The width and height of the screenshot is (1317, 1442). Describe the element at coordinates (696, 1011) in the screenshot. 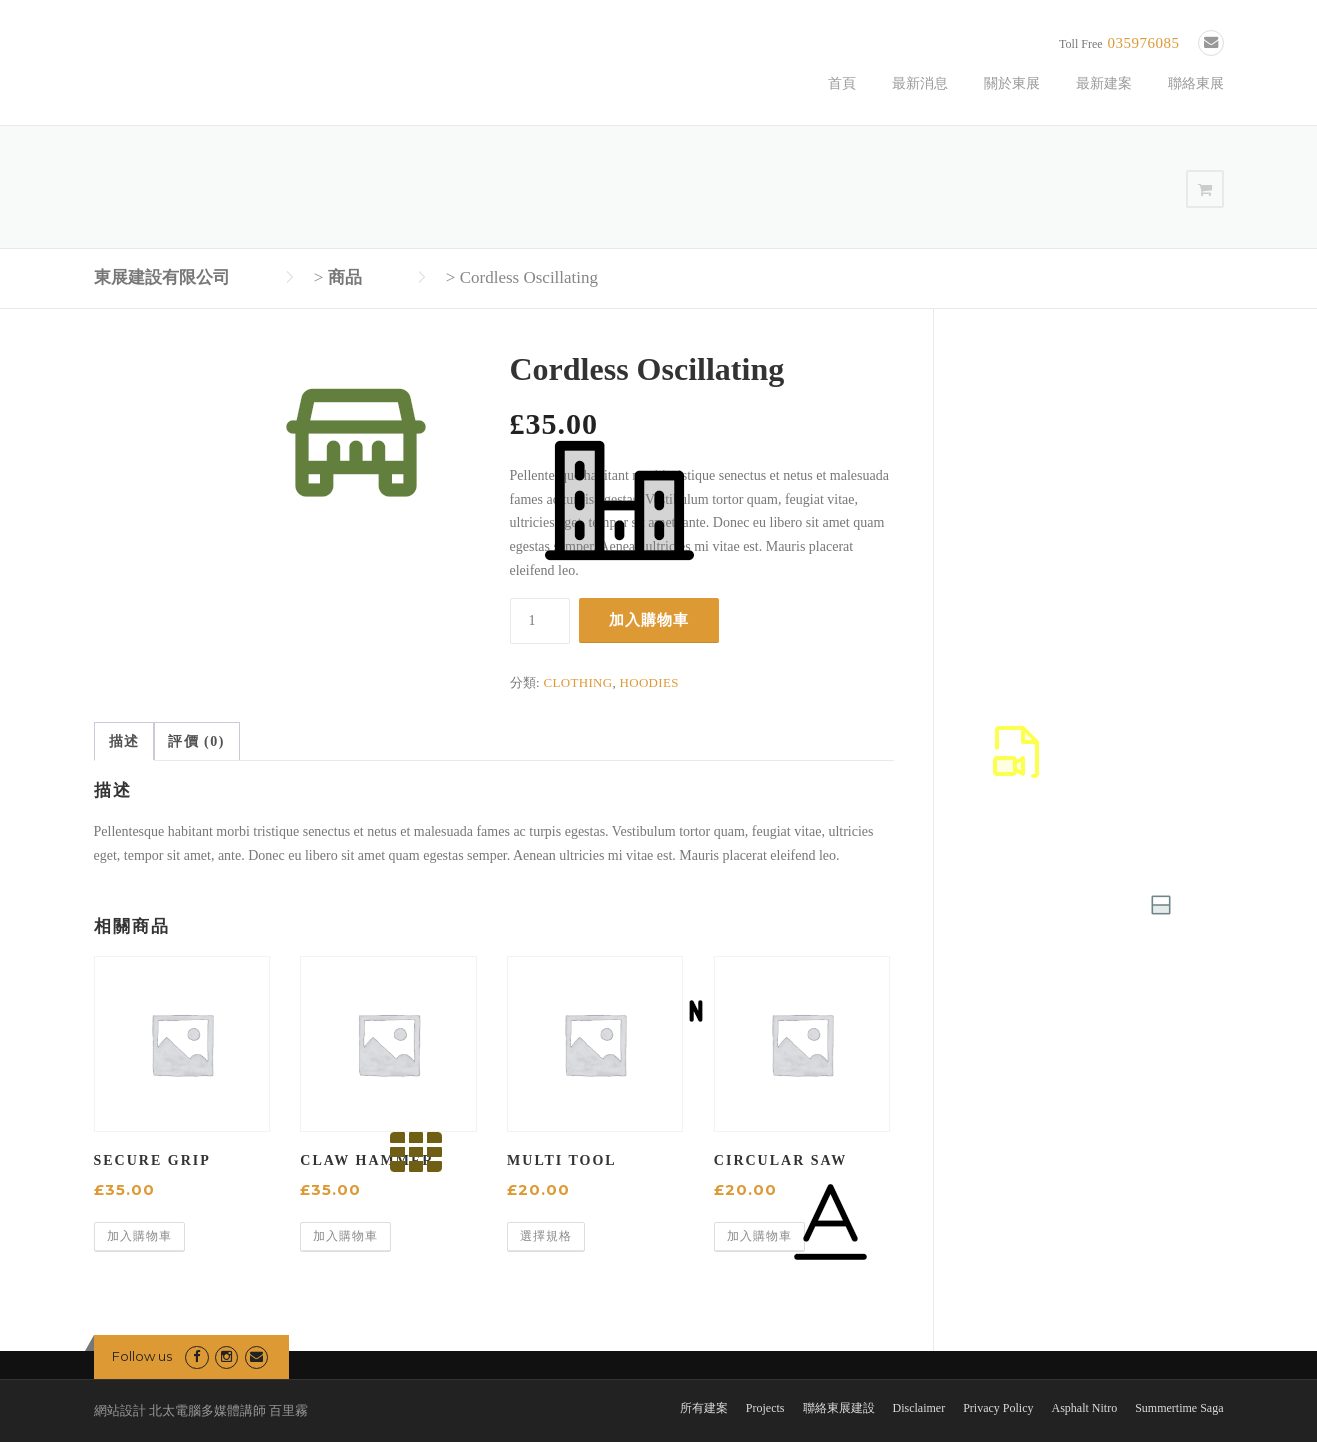

I see `indicates an item starting with the letter n` at that location.